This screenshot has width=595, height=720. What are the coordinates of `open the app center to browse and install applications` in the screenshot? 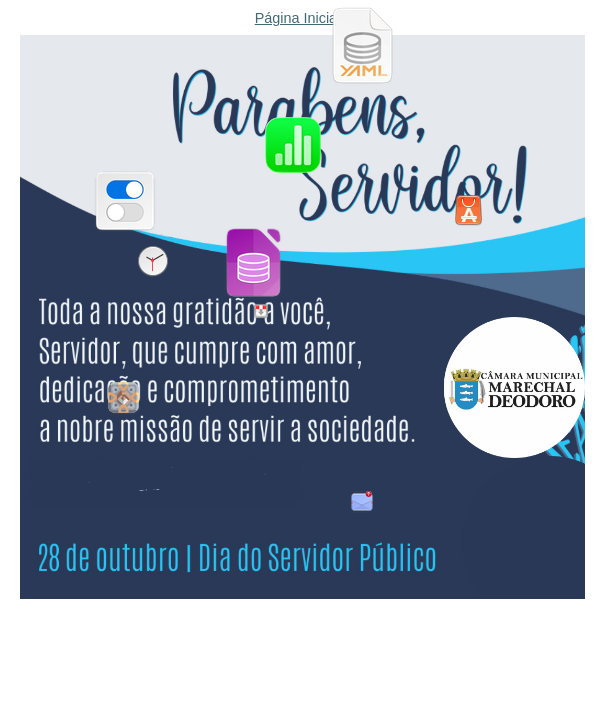 It's located at (469, 210).